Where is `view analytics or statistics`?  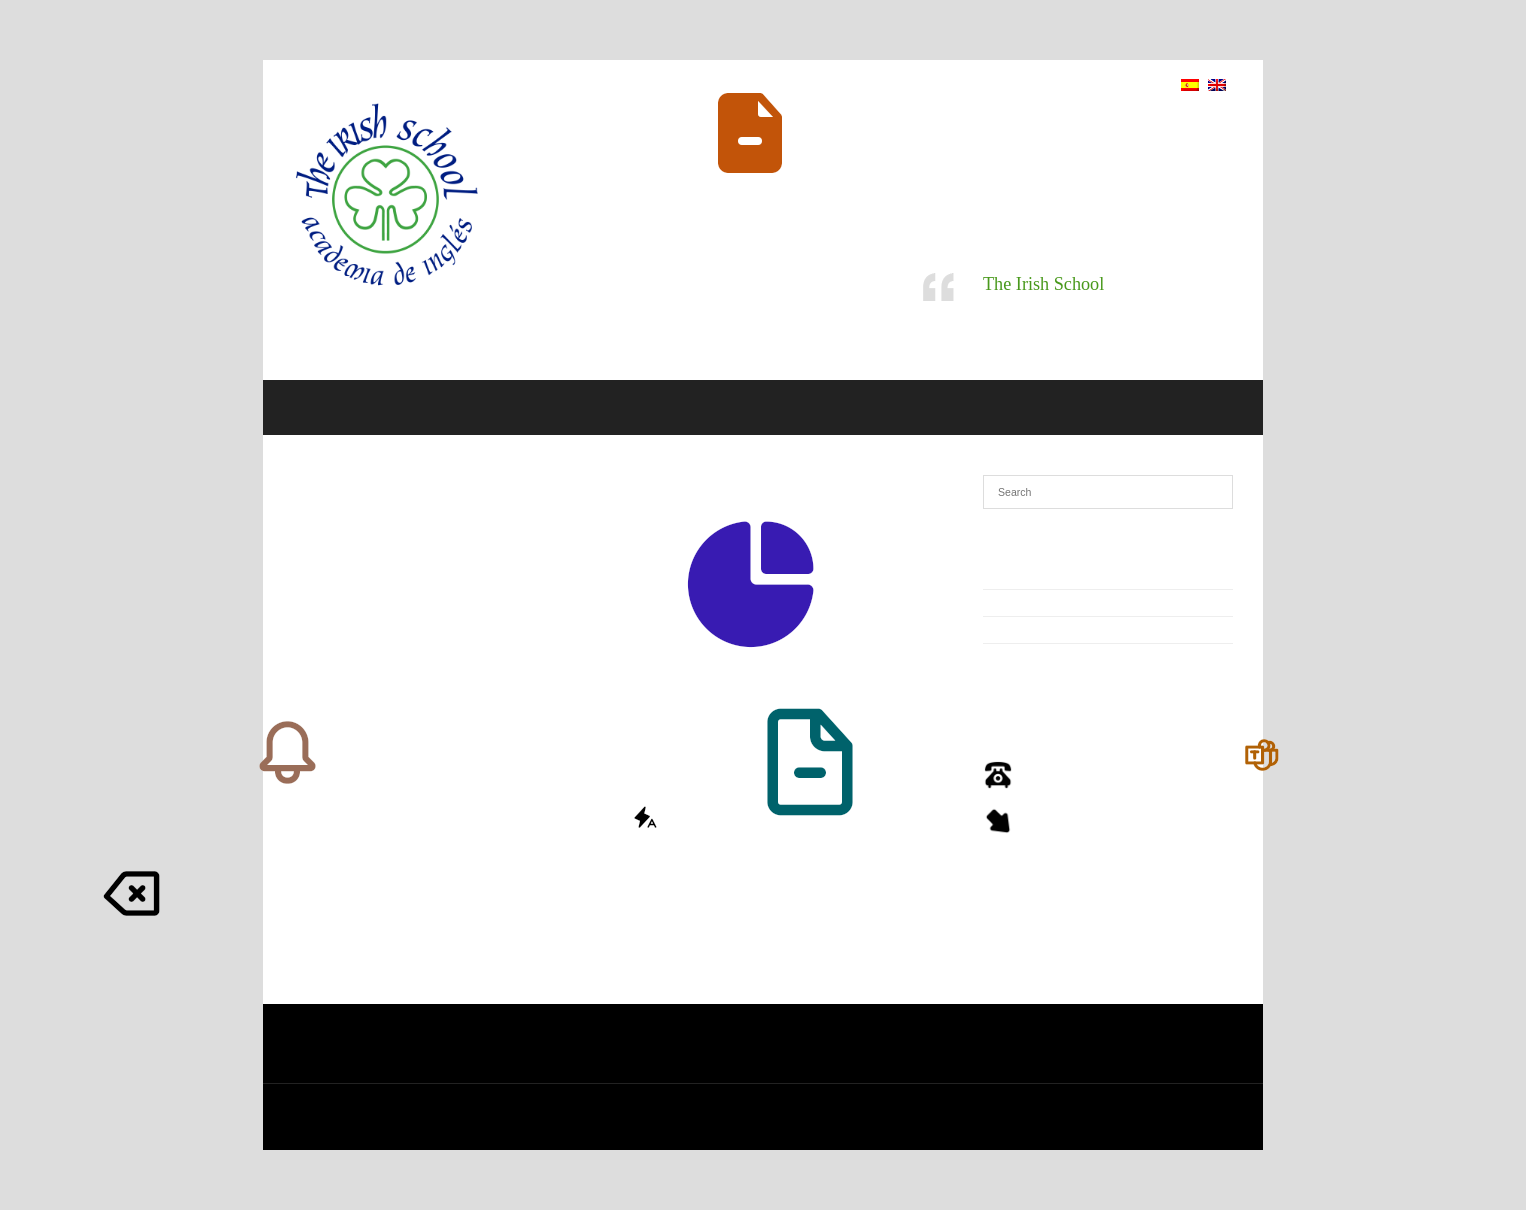 view analytics or statistics is located at coordinates (750, 584).